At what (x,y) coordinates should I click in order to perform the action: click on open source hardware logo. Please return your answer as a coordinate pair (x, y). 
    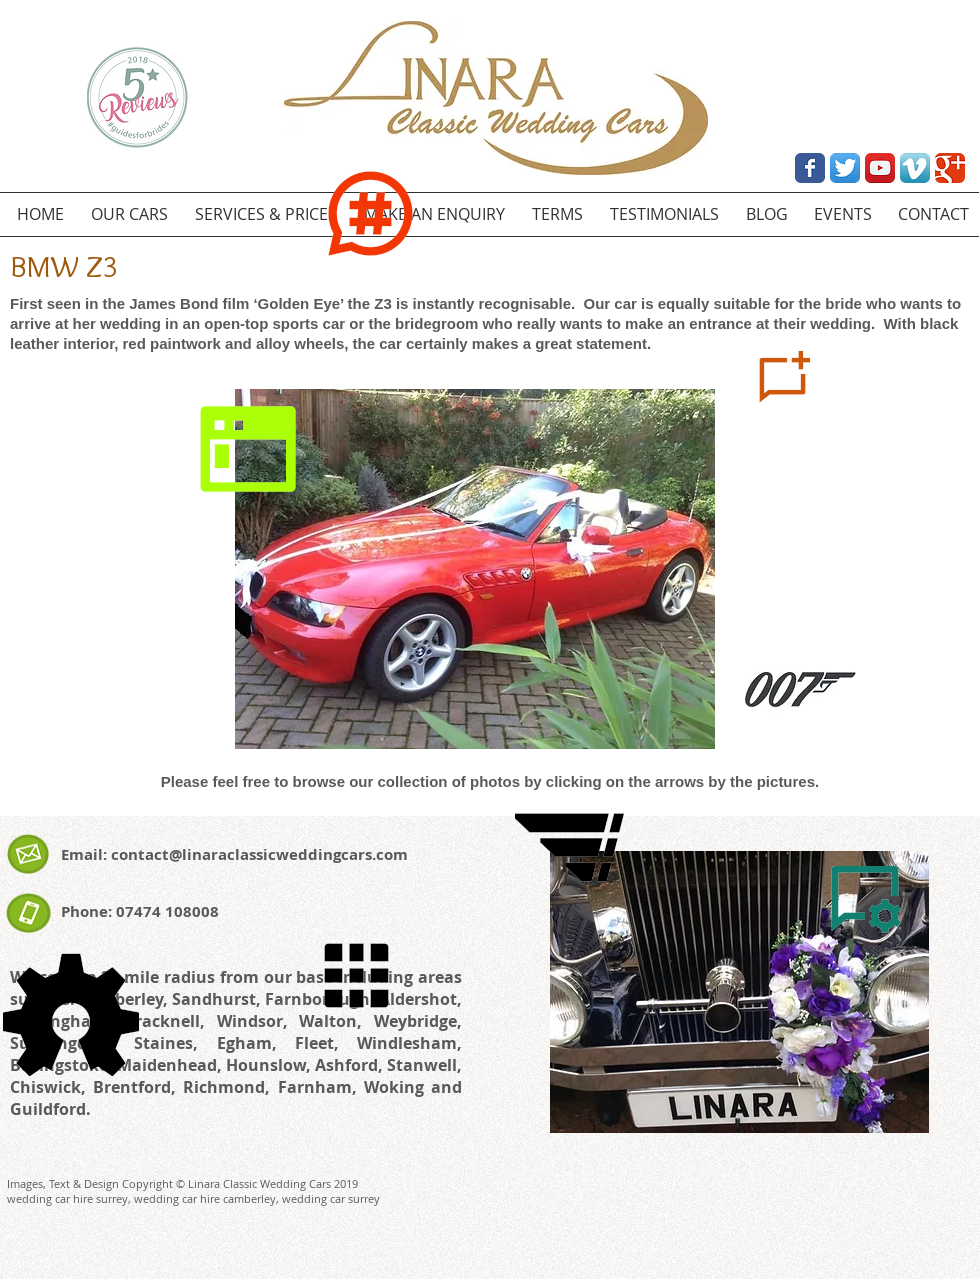
    Looking at the image, I should click on (71, 1015).